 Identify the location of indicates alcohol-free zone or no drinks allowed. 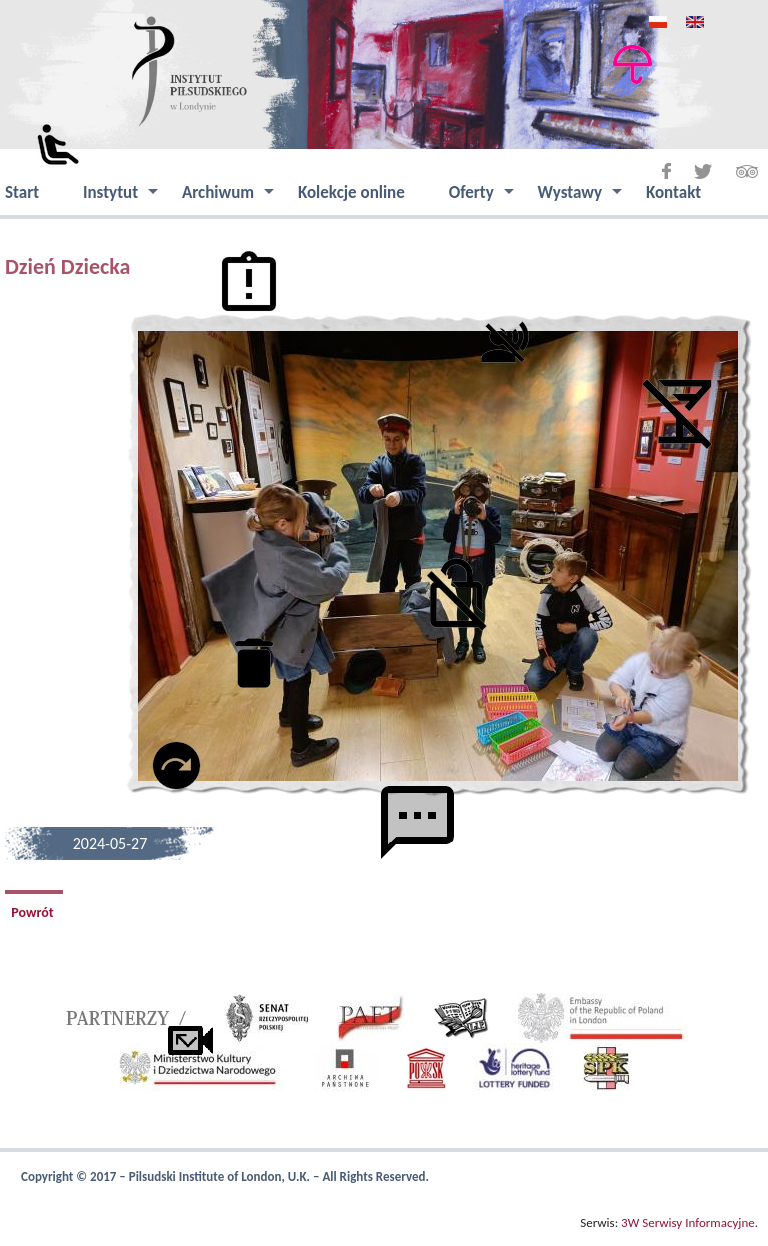
(679, 411).